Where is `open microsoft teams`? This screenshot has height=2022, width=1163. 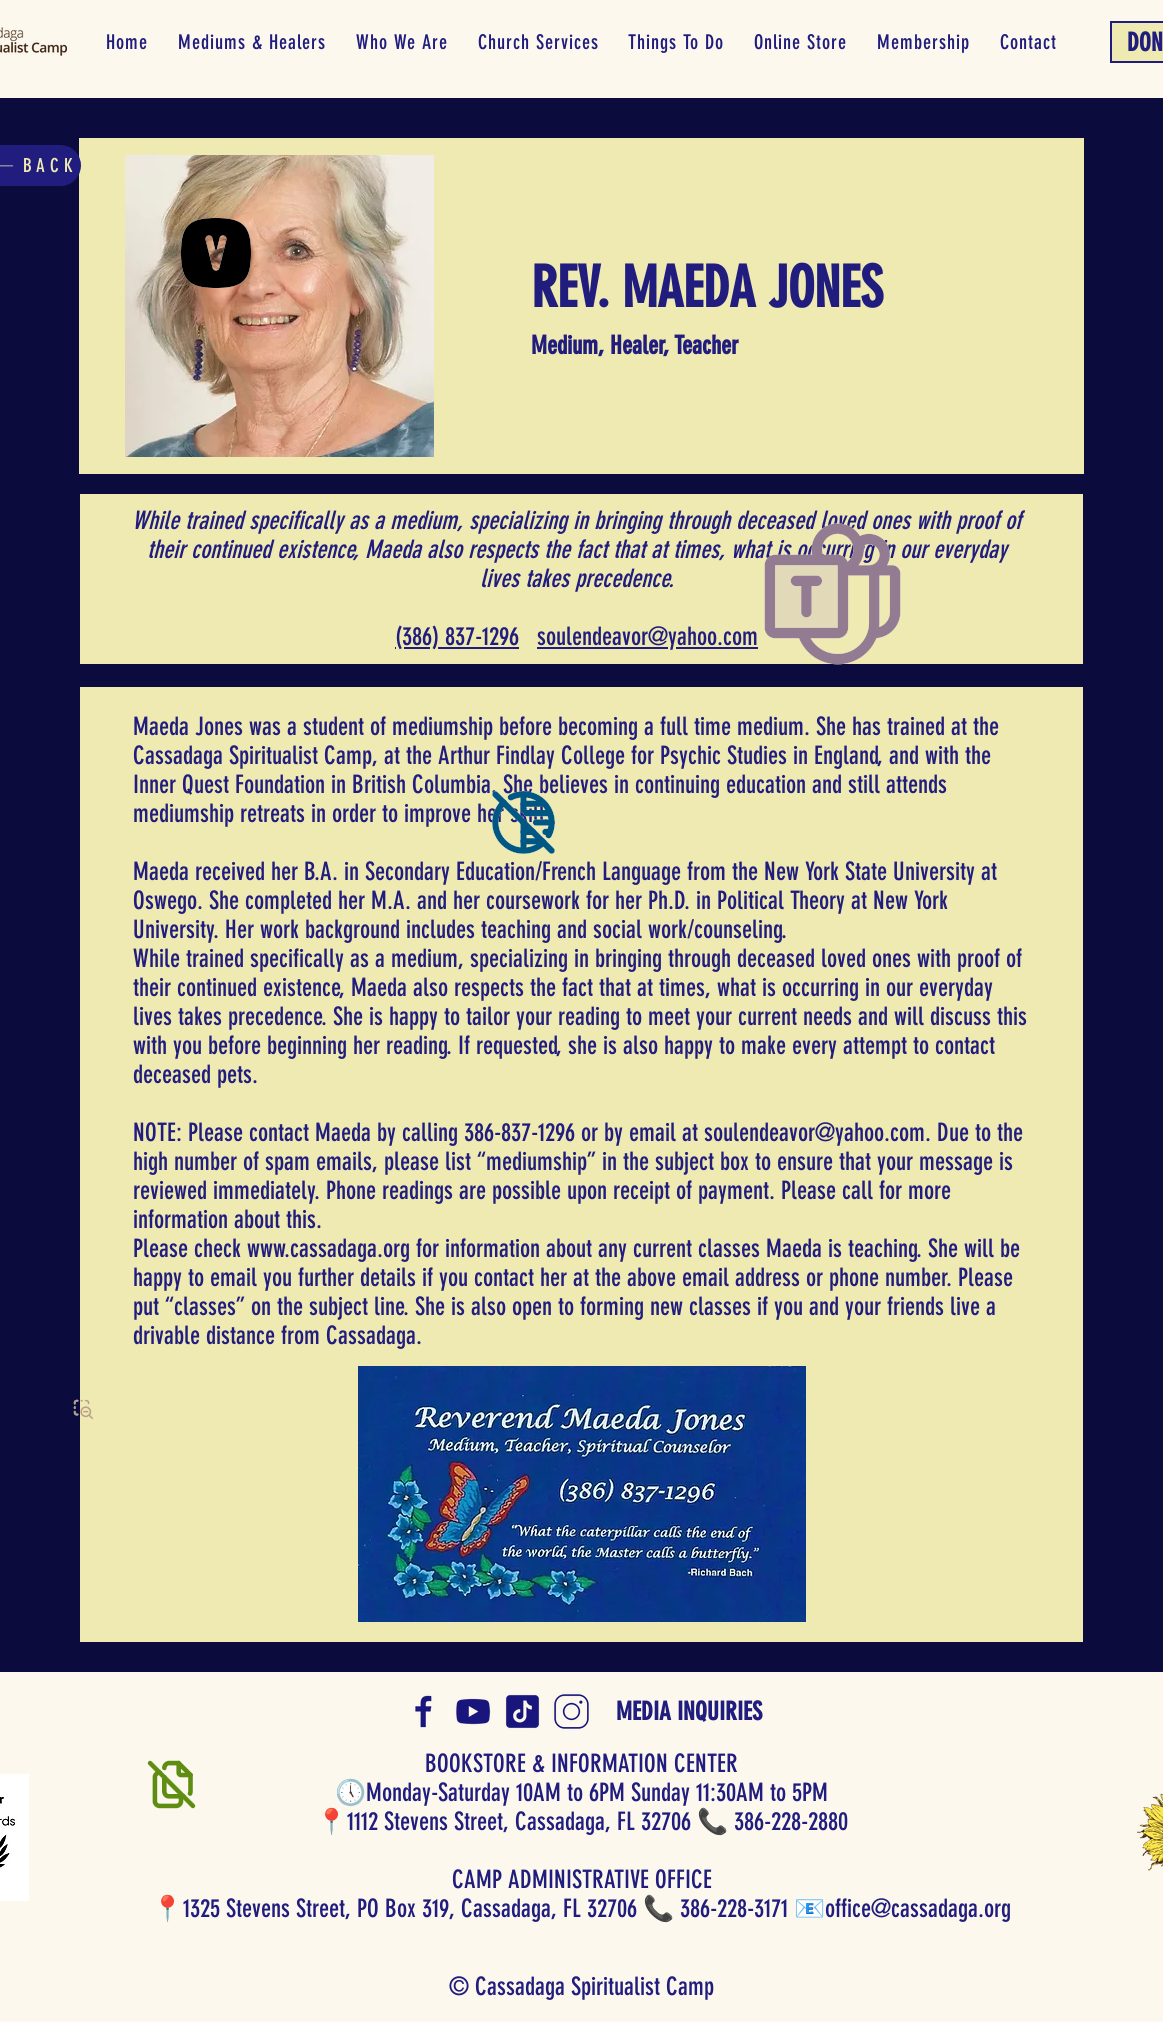
open microsoft teams is located at coordinates (832, 596).